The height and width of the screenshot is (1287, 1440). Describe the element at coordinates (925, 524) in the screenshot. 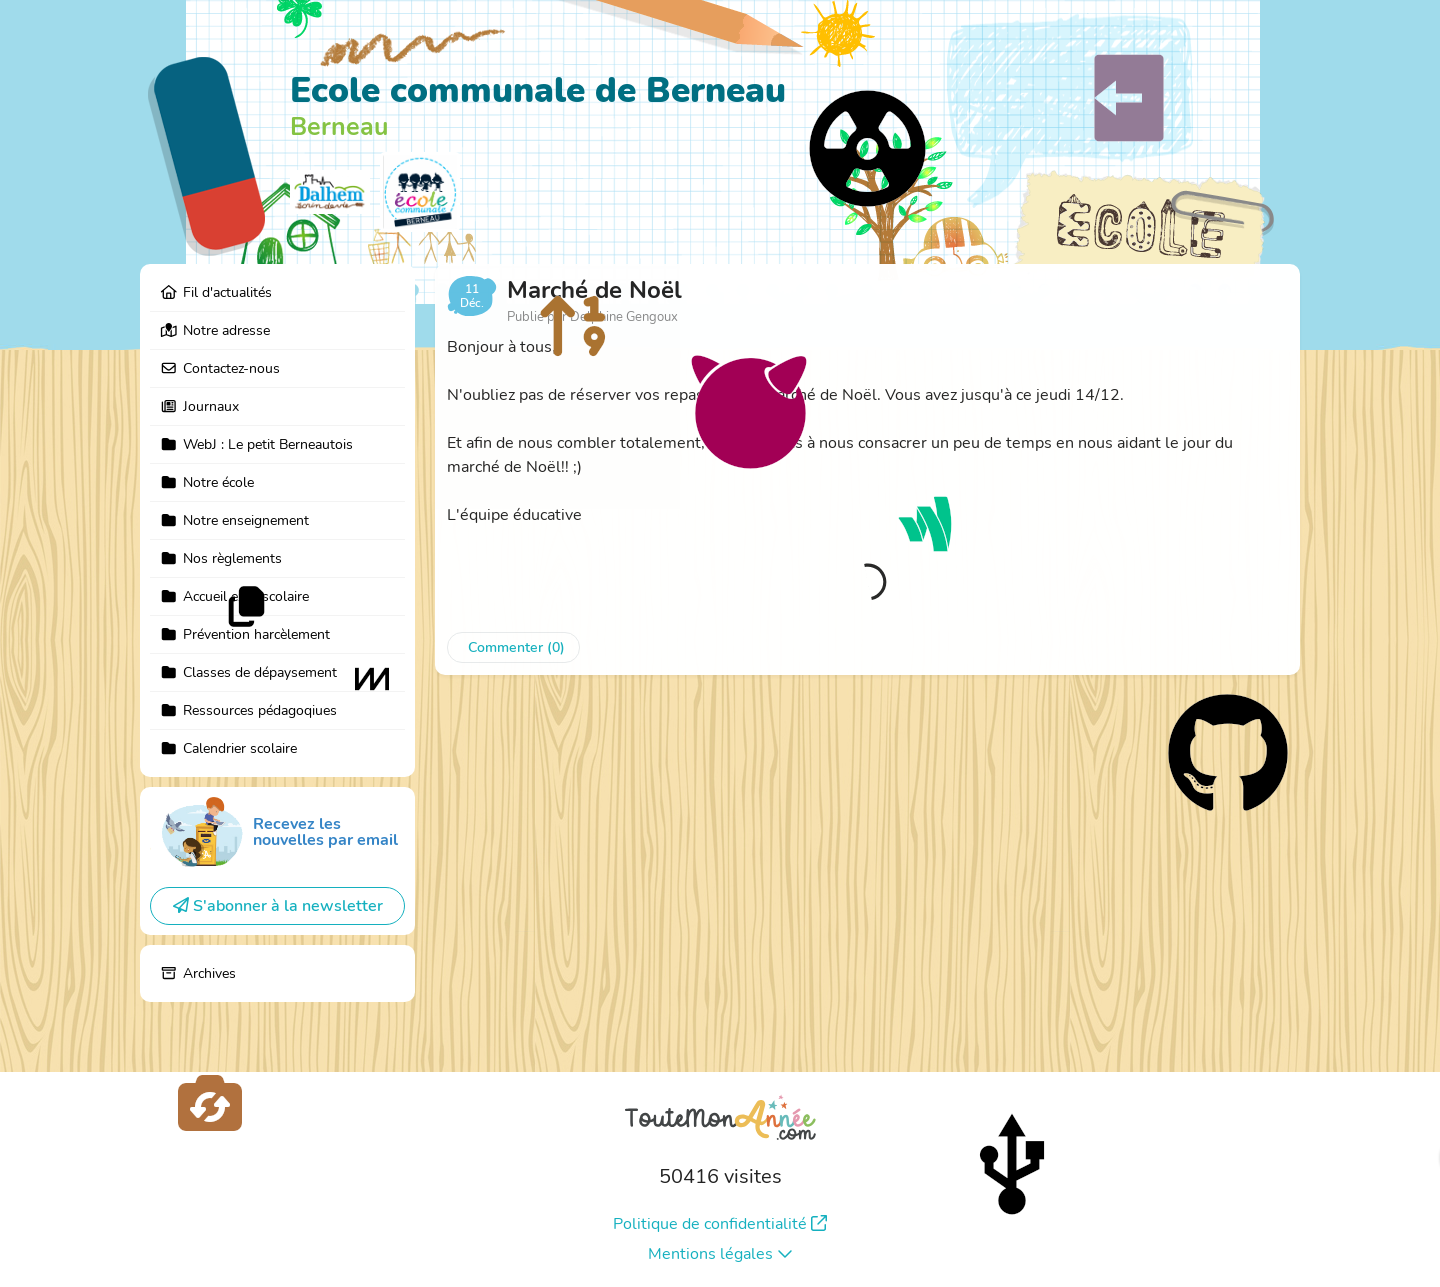

I see `access google wallet for payments` at that location.